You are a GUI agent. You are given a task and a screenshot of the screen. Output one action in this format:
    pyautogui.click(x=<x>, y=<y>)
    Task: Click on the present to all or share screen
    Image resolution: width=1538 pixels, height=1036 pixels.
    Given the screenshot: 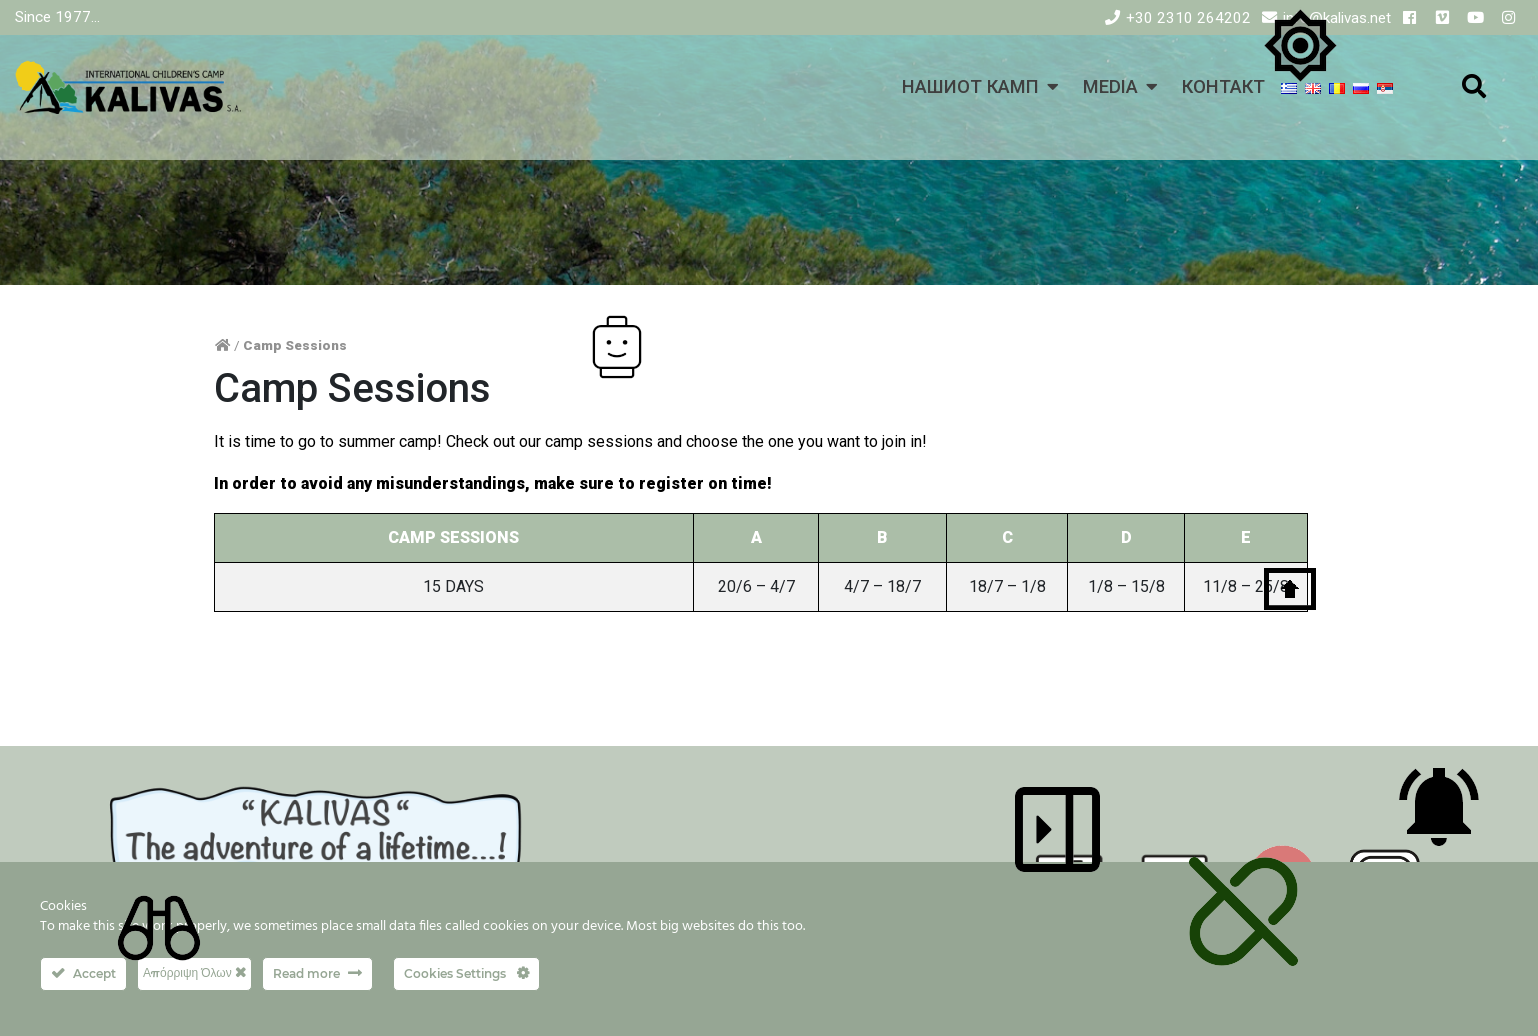 What is the action you would take?
    pyautogui.click(x=1290, y=589)
    